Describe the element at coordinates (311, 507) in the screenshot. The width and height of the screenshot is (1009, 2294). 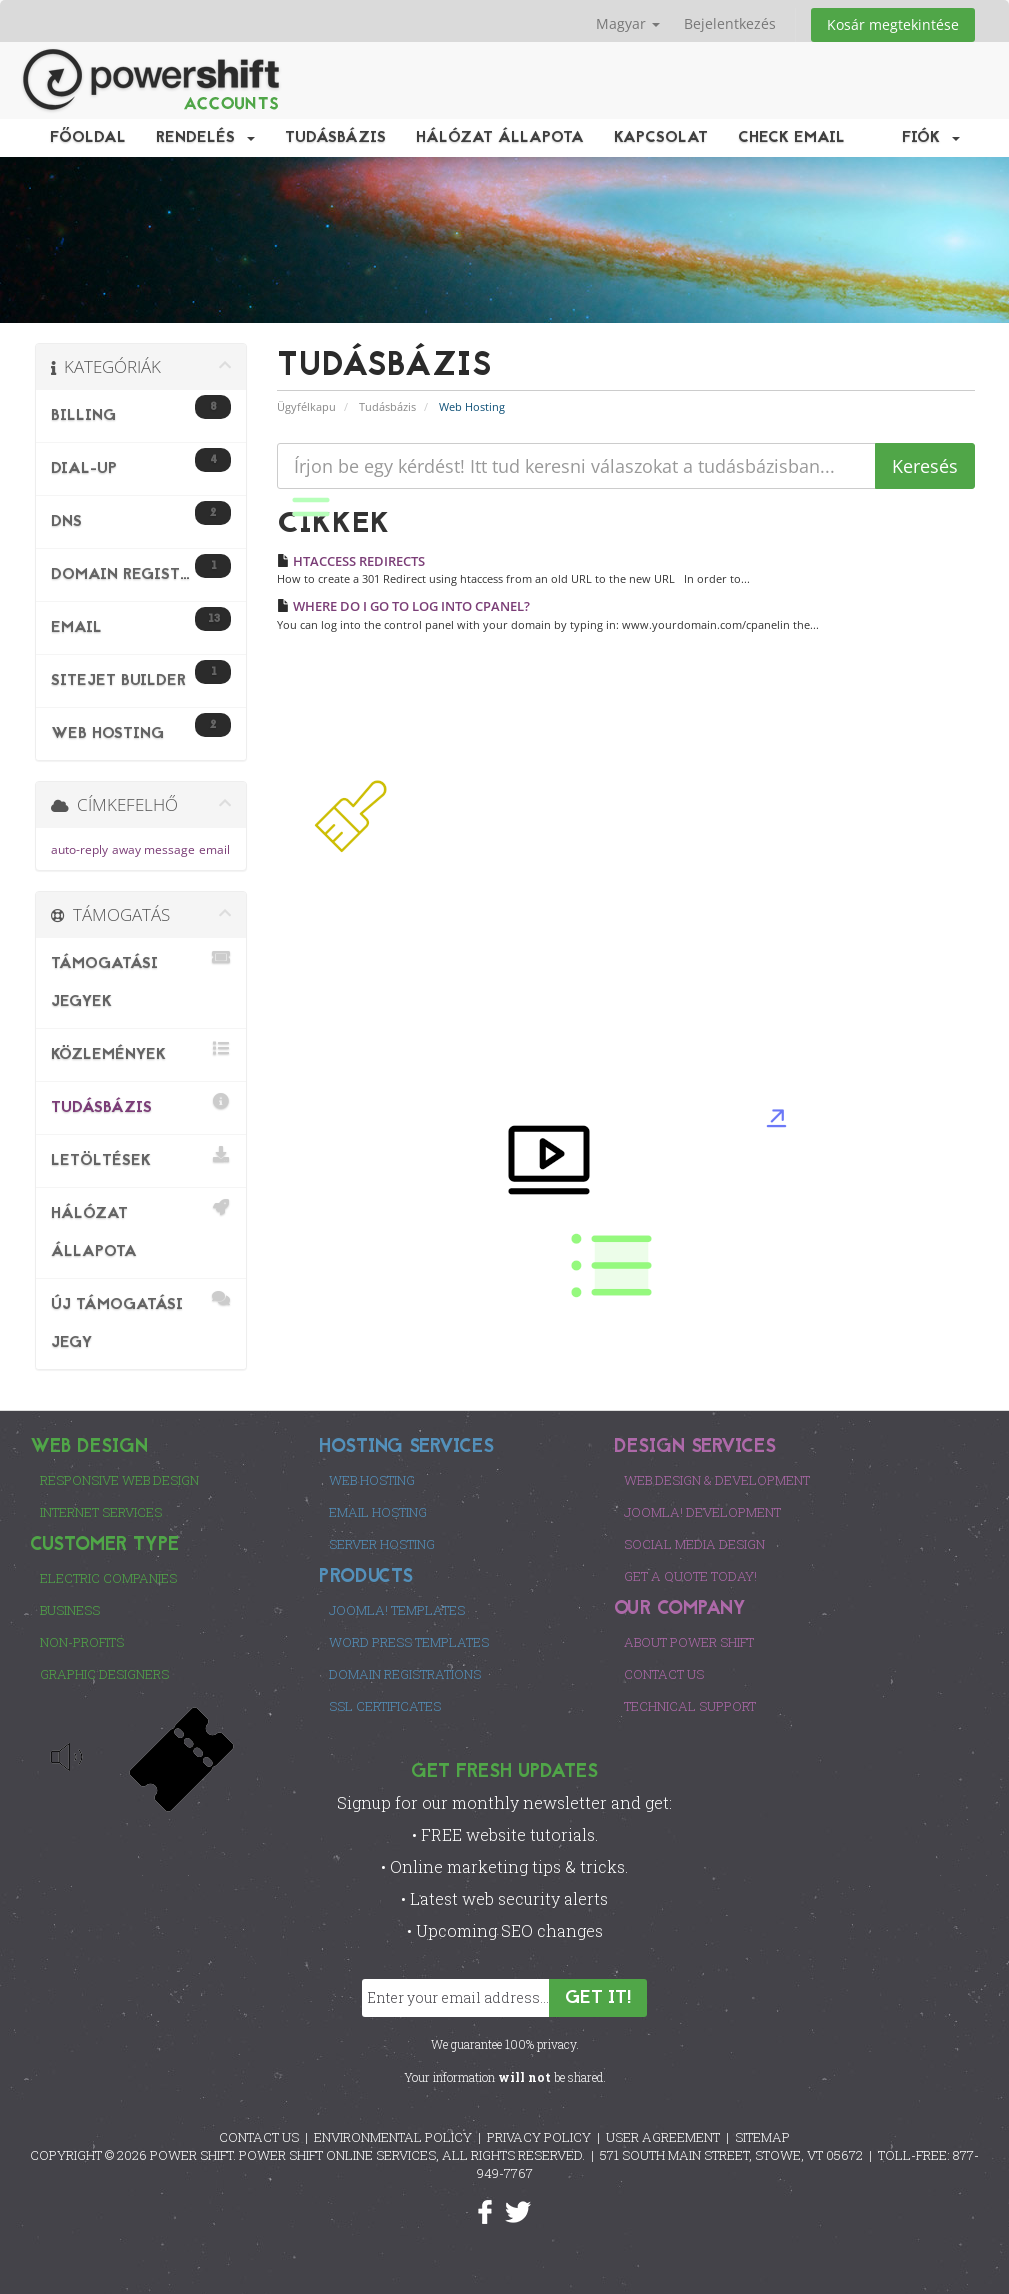
I see `indicates equality or balance between values` at that location.